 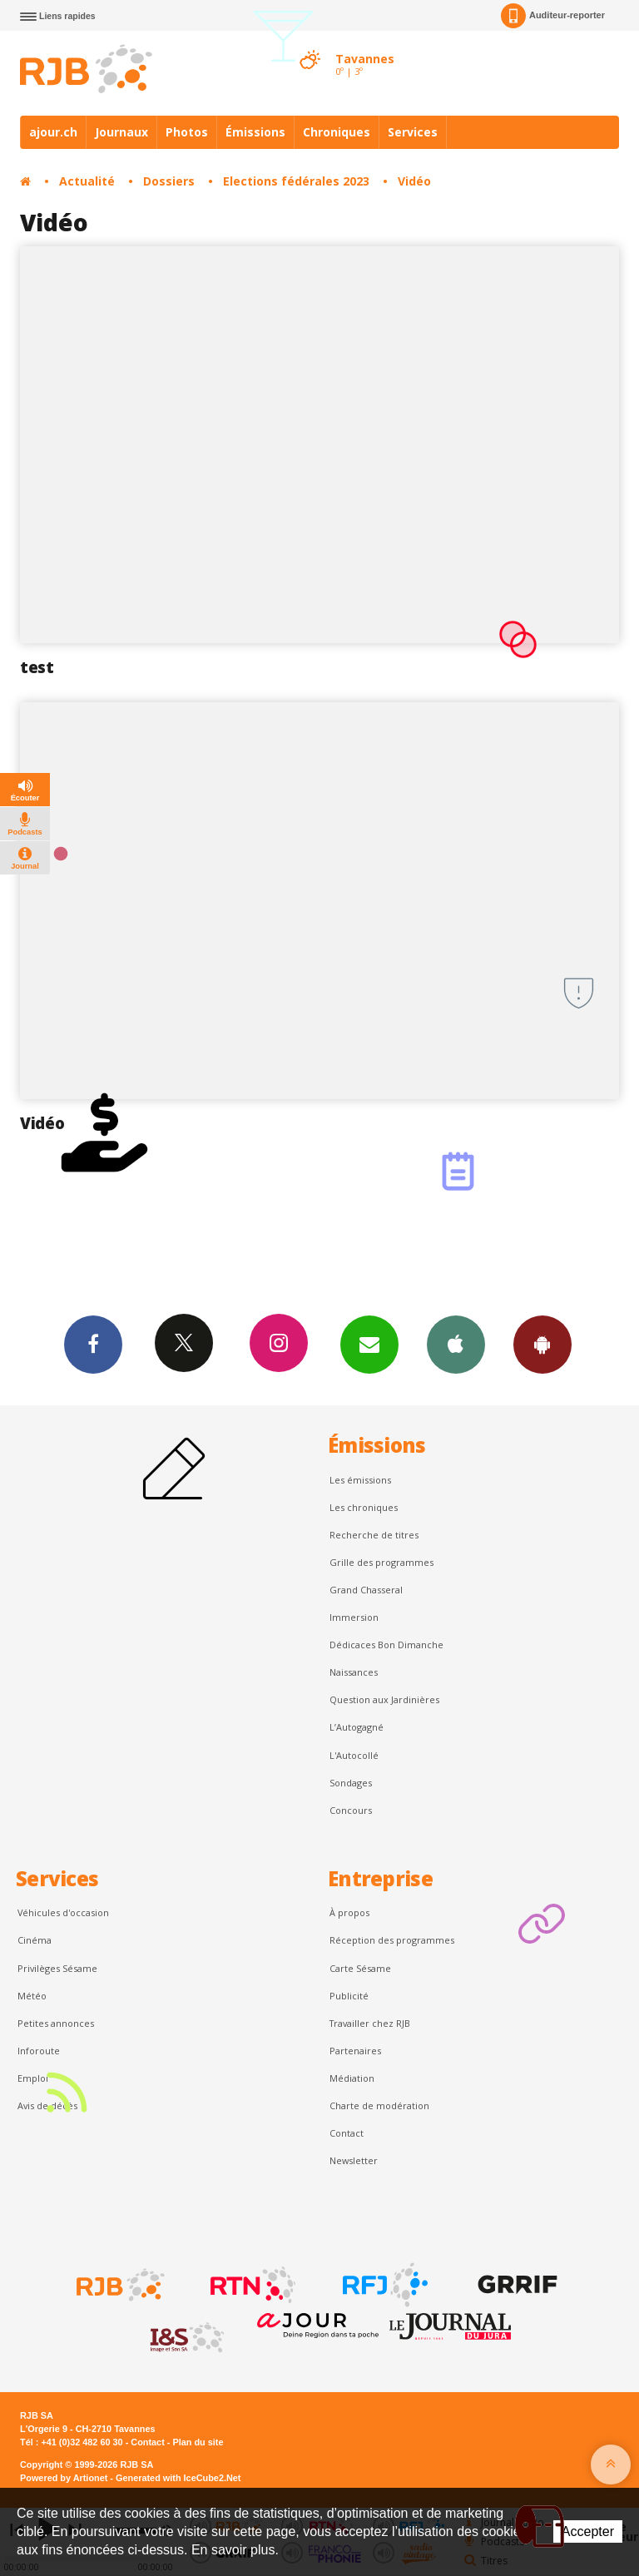 What do you see at coordinates (458, 1172) in the screenshot?
I see `open notepad or notes app` at bounding box center [458, 1172].